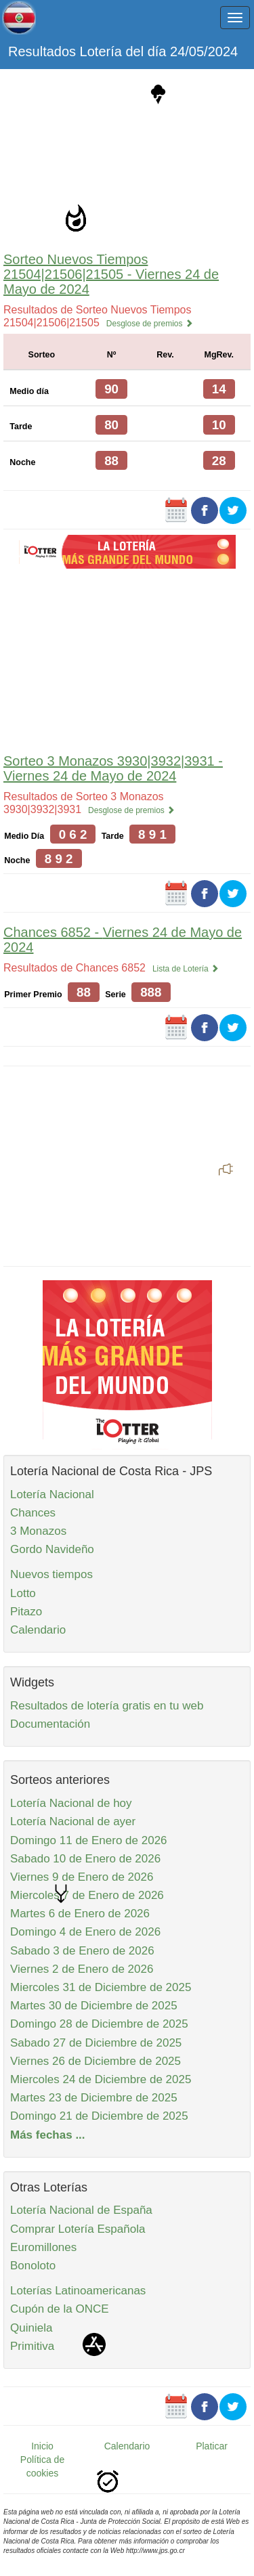 The image size is (254, 2576). What do you see at coordinates (94, 2344) in the screenshot?
I see `open the app store` at bounding box center [94, 2344].